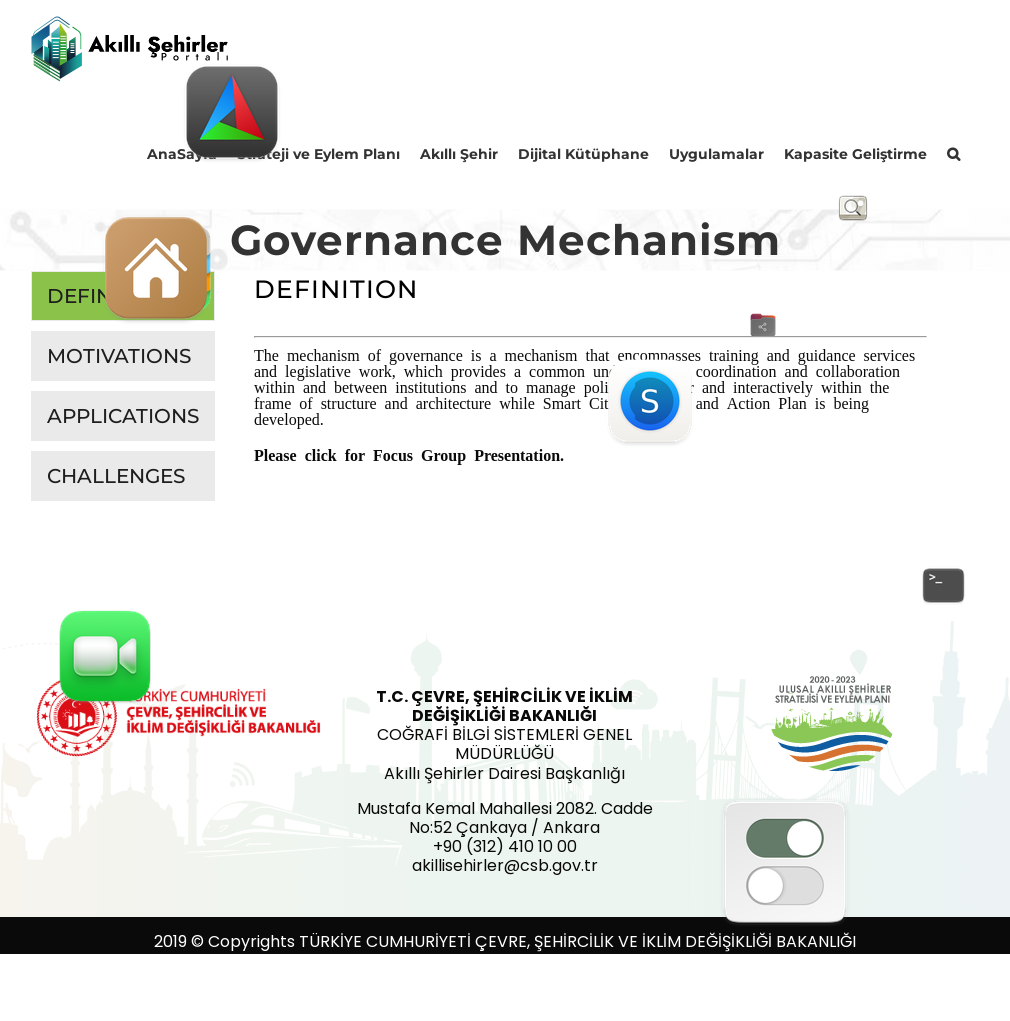 The height and width of the screenshot is (1021, 1010). What do you see at coordinates (763, 325) in the screenshot?
I see `open your public shared folder` at bounding box center [763, 325].